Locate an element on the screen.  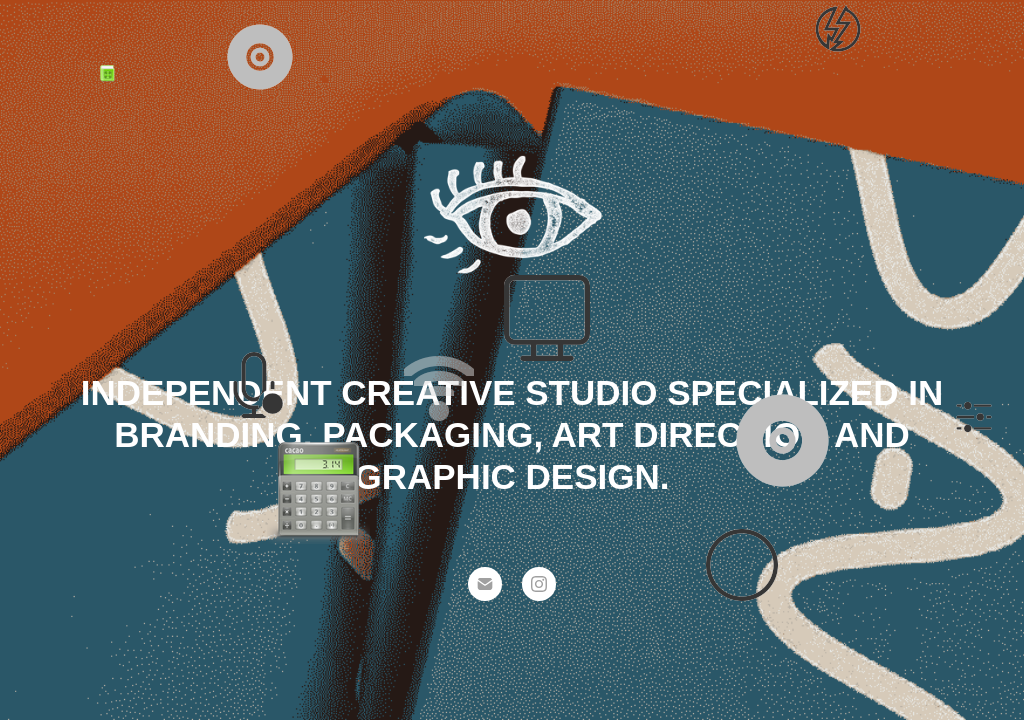
access system preferences or settings is located at coordinates (974, 417).